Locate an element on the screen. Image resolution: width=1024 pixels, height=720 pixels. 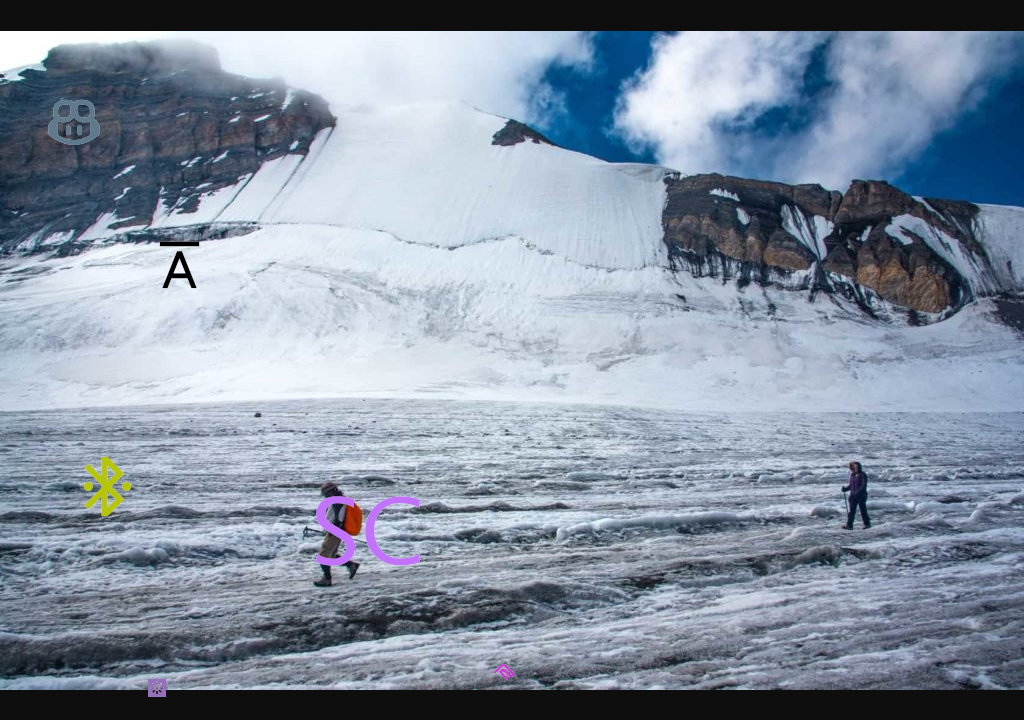
connect to a bluetooth device is located at coordinates (104, 486).